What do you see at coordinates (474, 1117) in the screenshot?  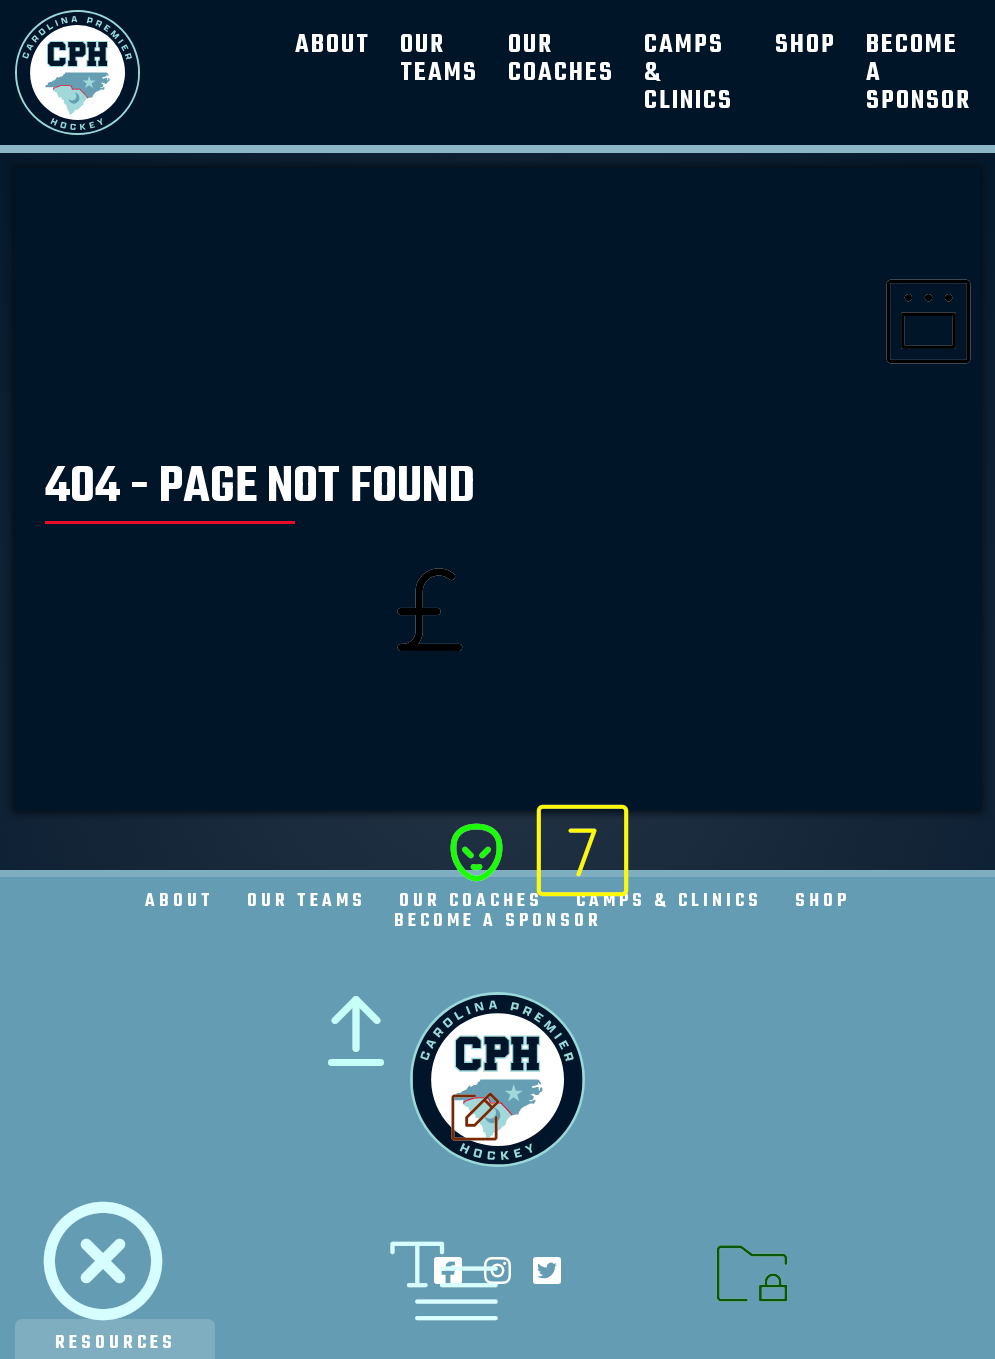 I see `create a new note` at bounding box center [474, 1117].